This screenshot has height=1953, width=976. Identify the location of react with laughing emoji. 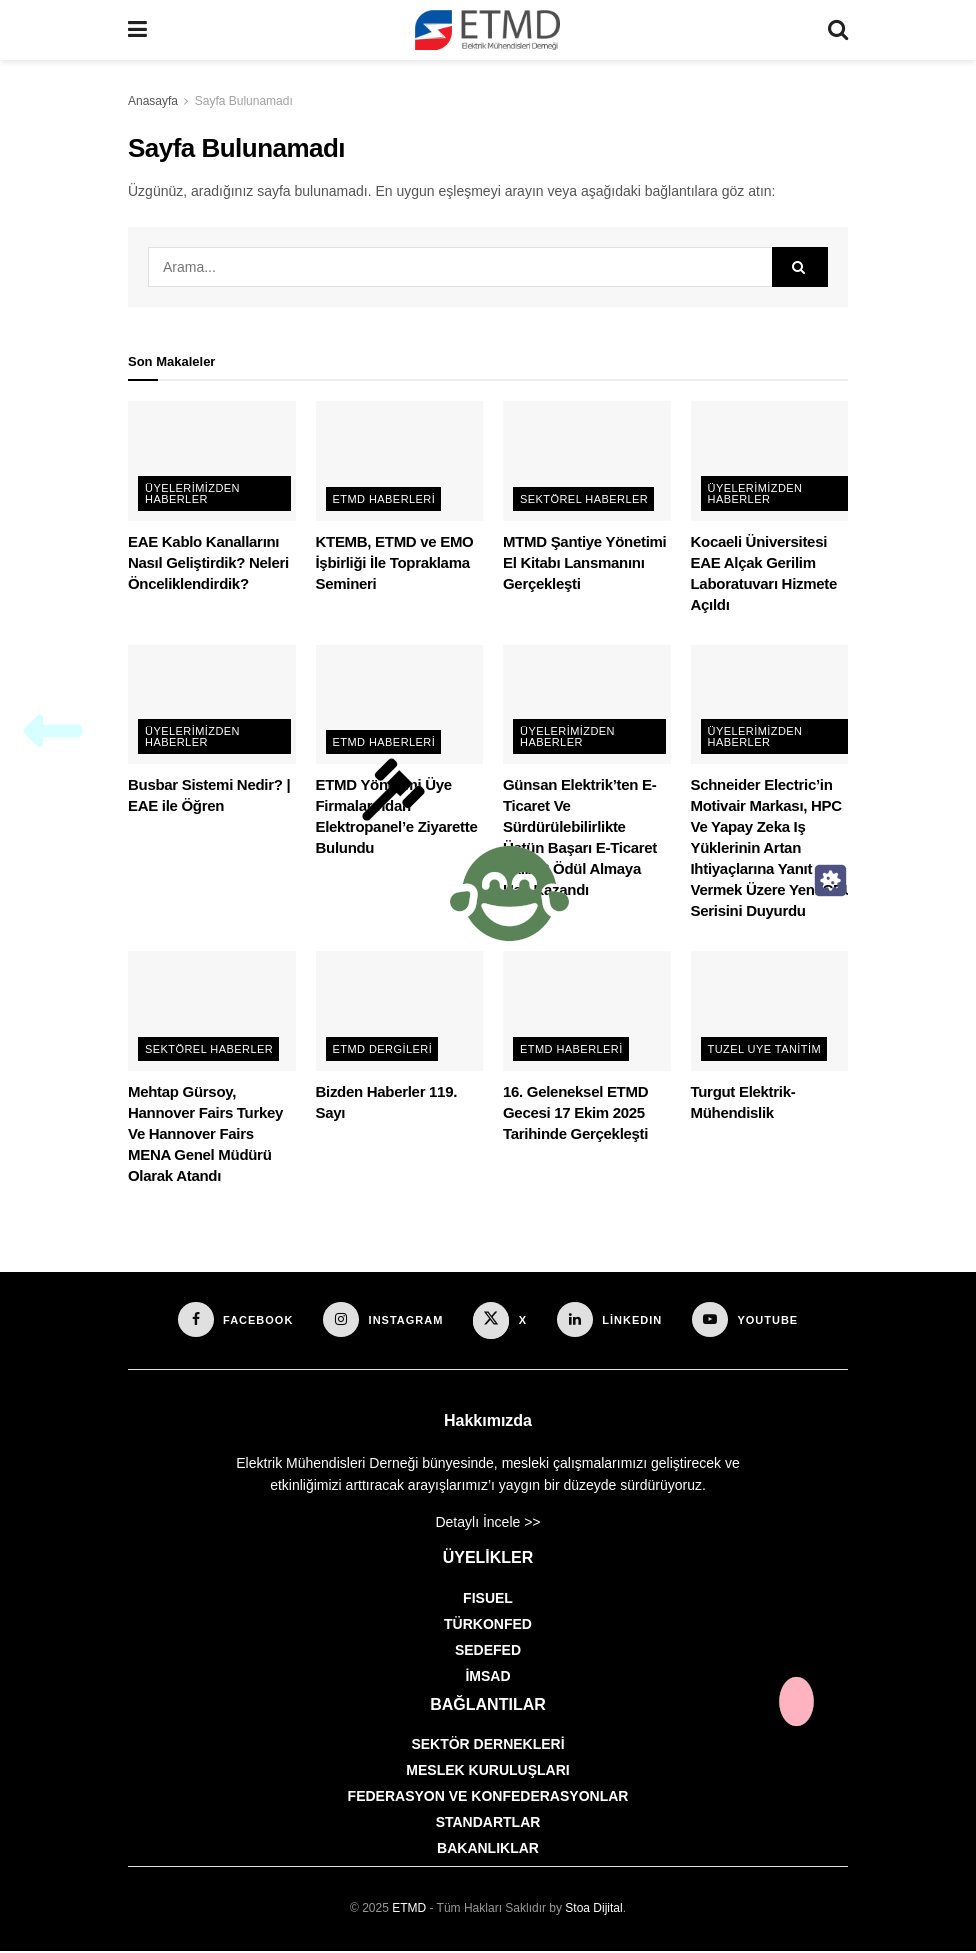
(509, 893).